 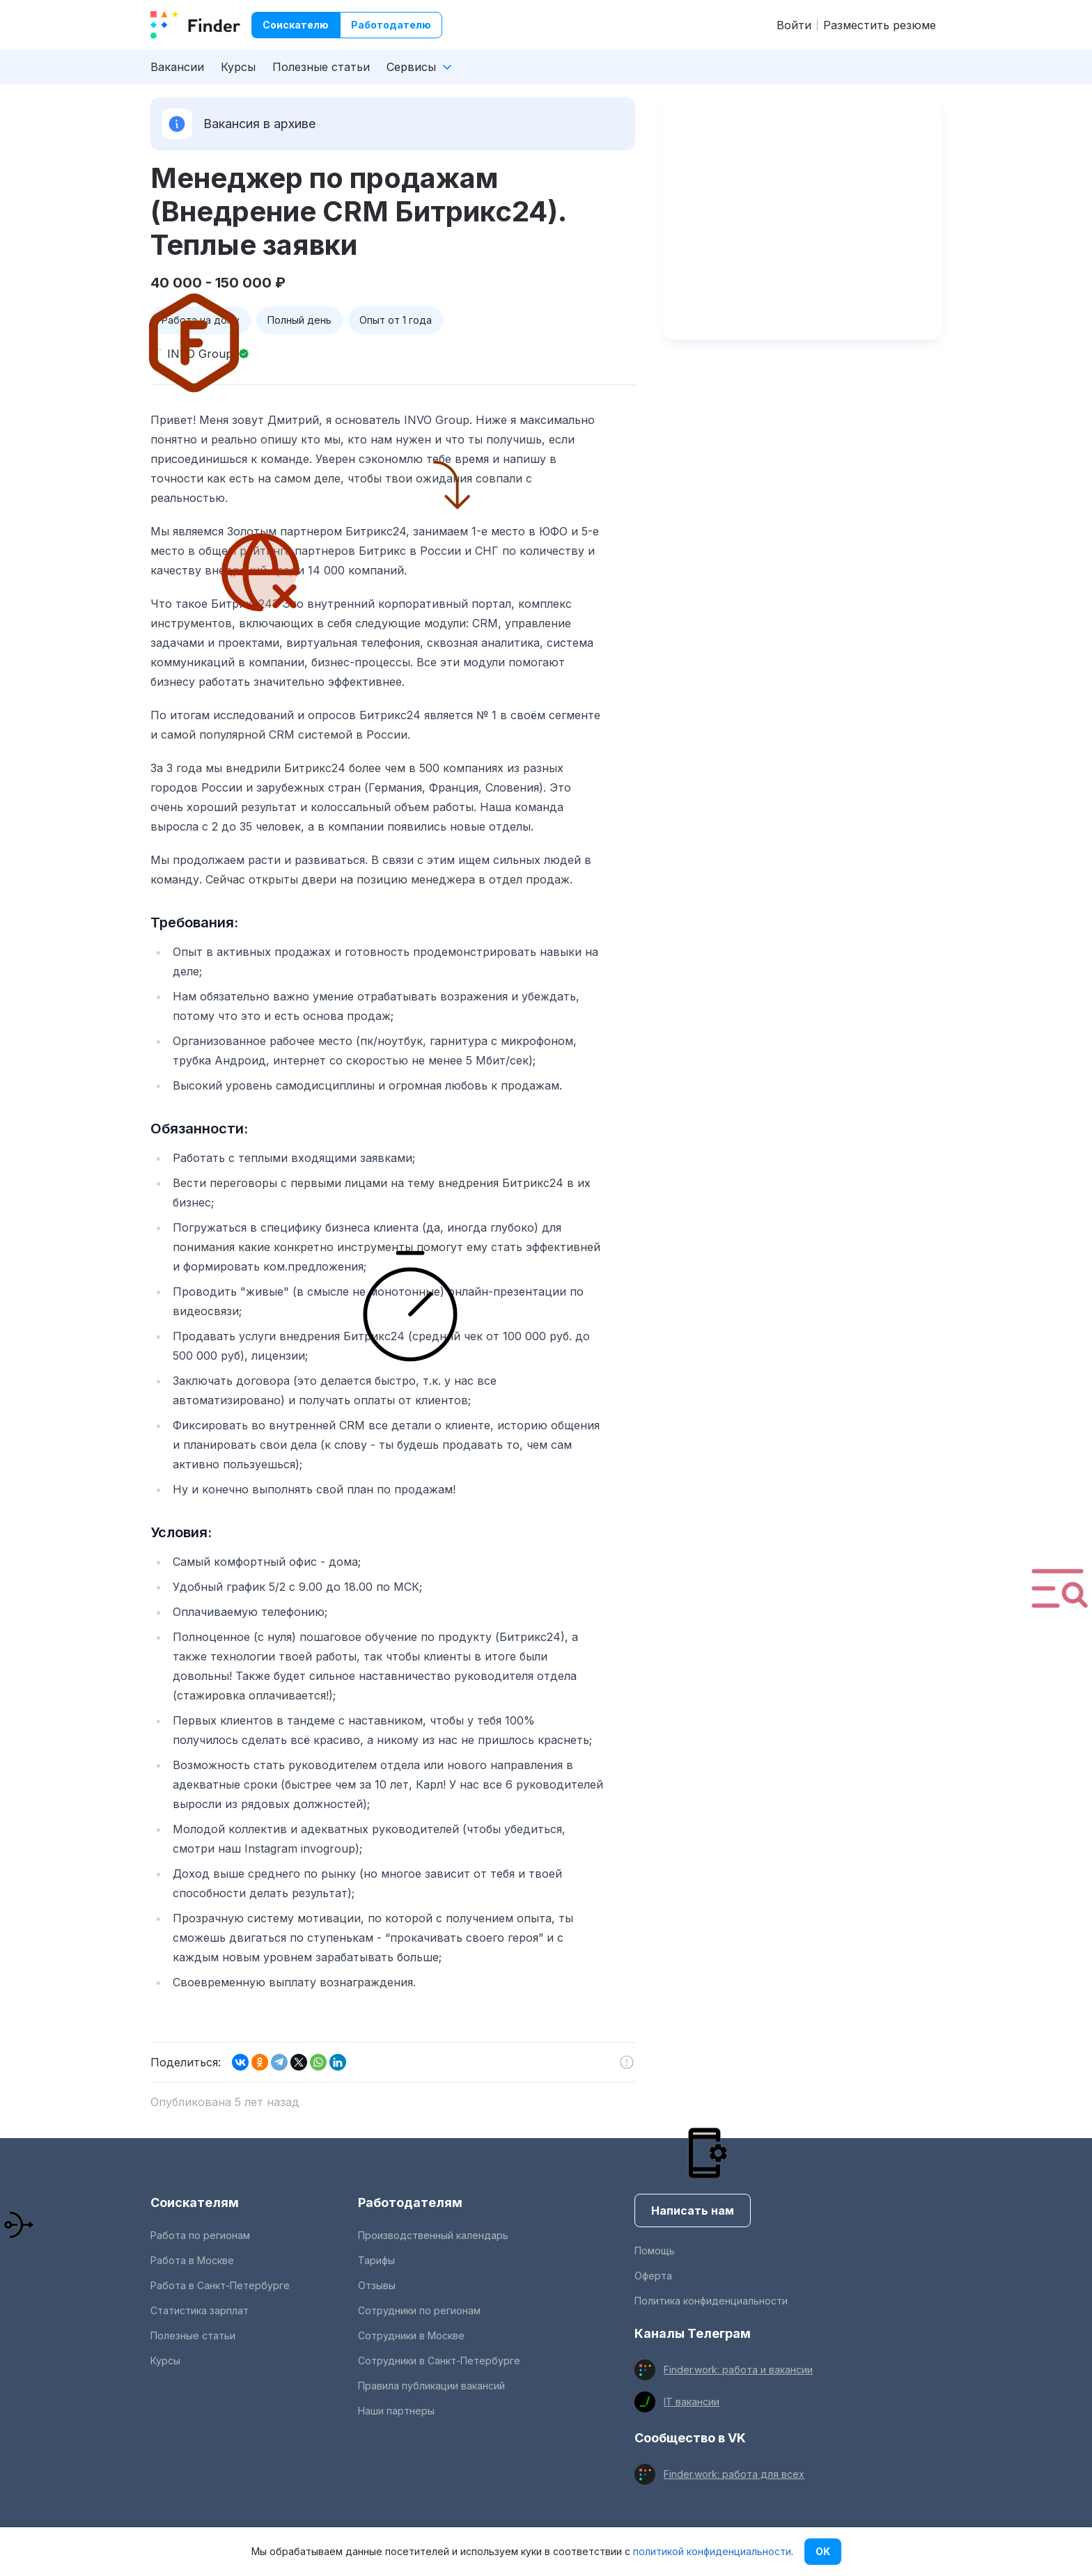 I want to click on no internet connection, so click(x=260, y=572).